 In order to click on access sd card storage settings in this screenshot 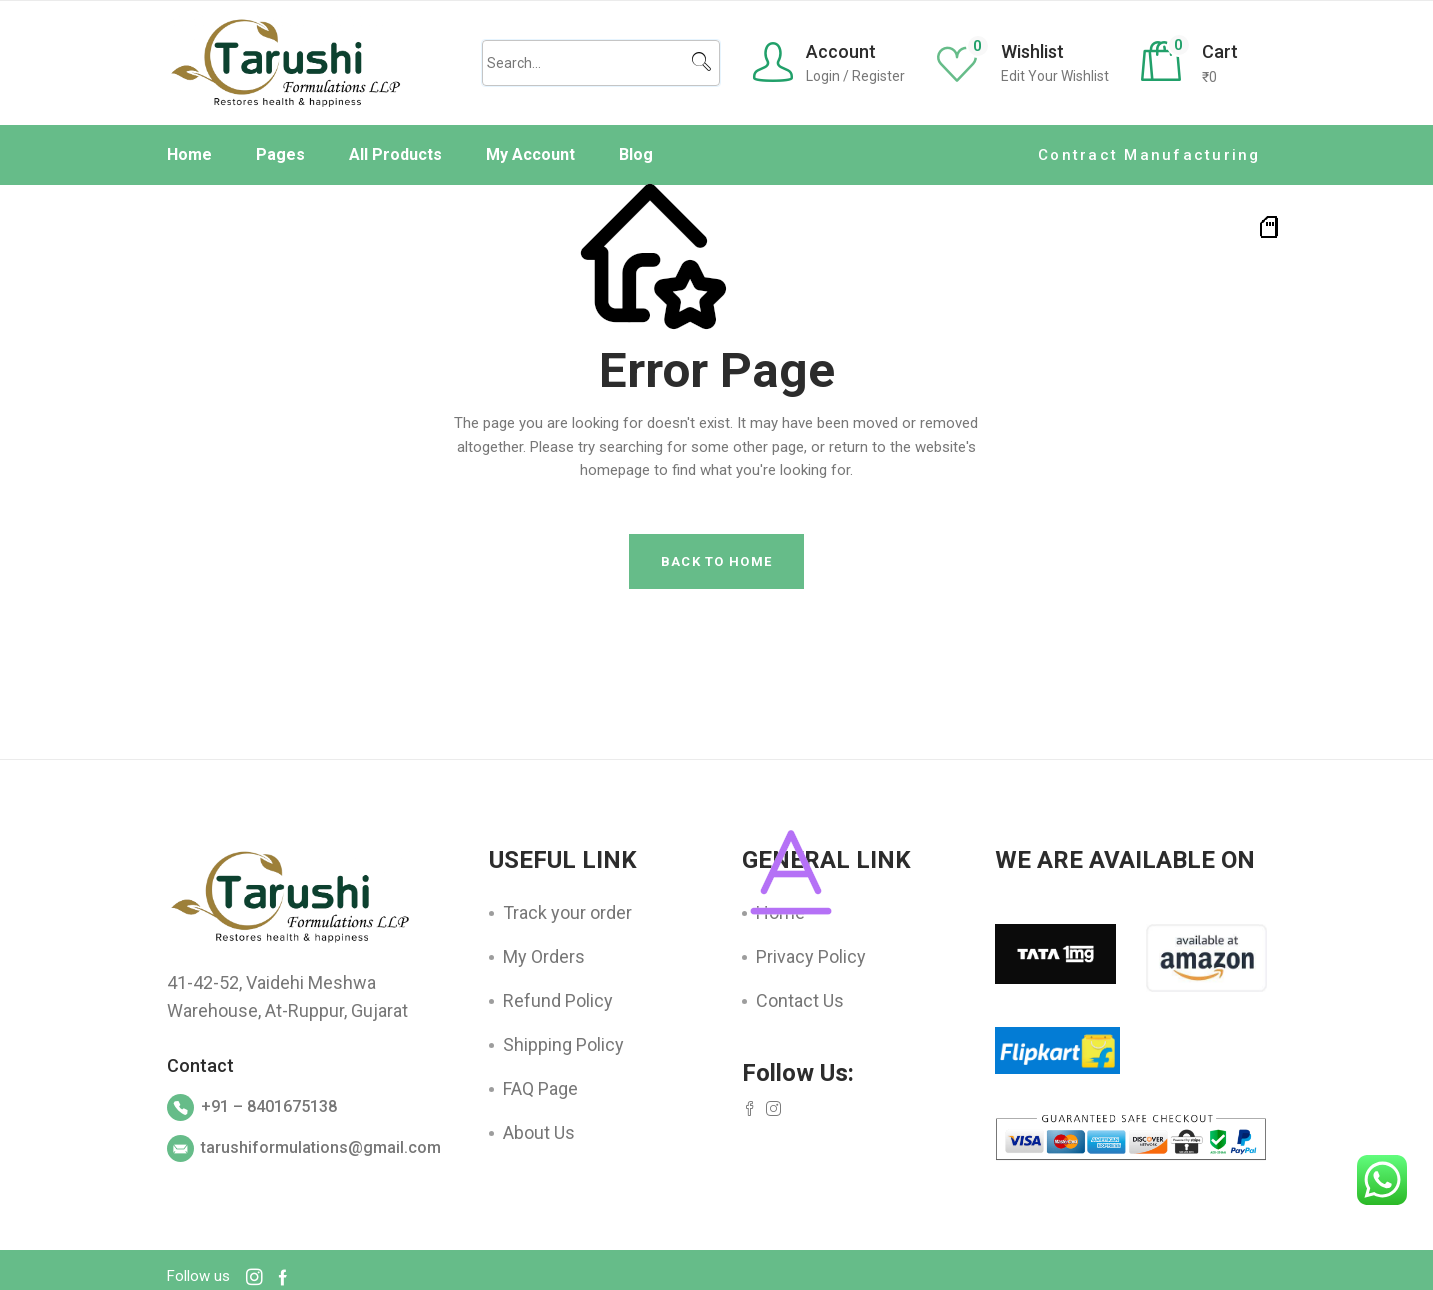, I will do `click(1269, 227)`.